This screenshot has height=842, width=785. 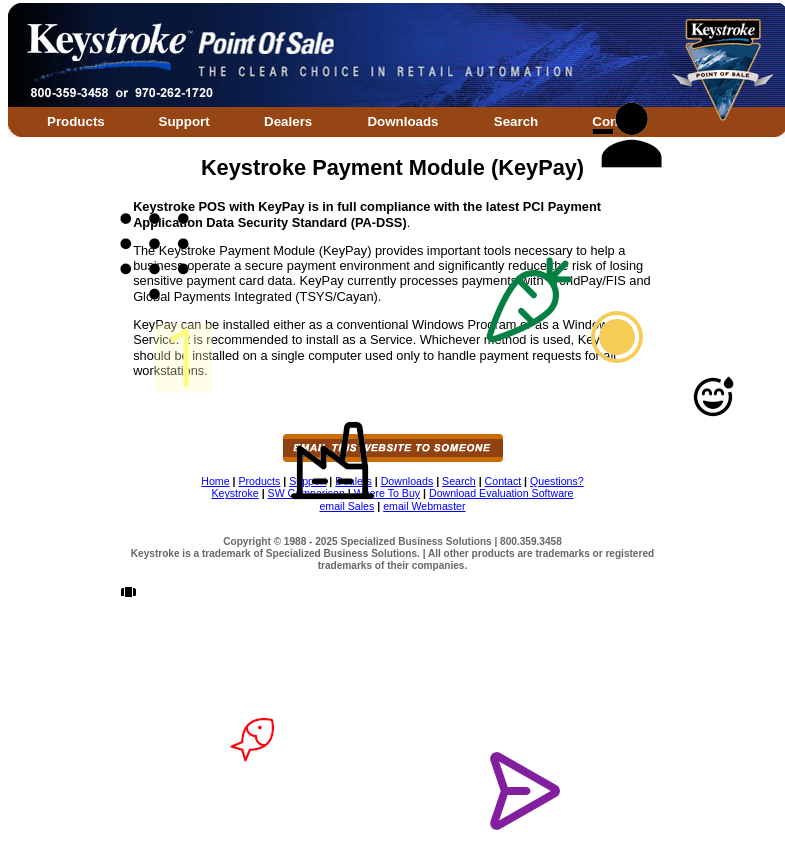 What do you see at coordinates (713, 397) in the screenshot?
I see `react with nervous or relieved laughter` at bounding box center [713, 397].